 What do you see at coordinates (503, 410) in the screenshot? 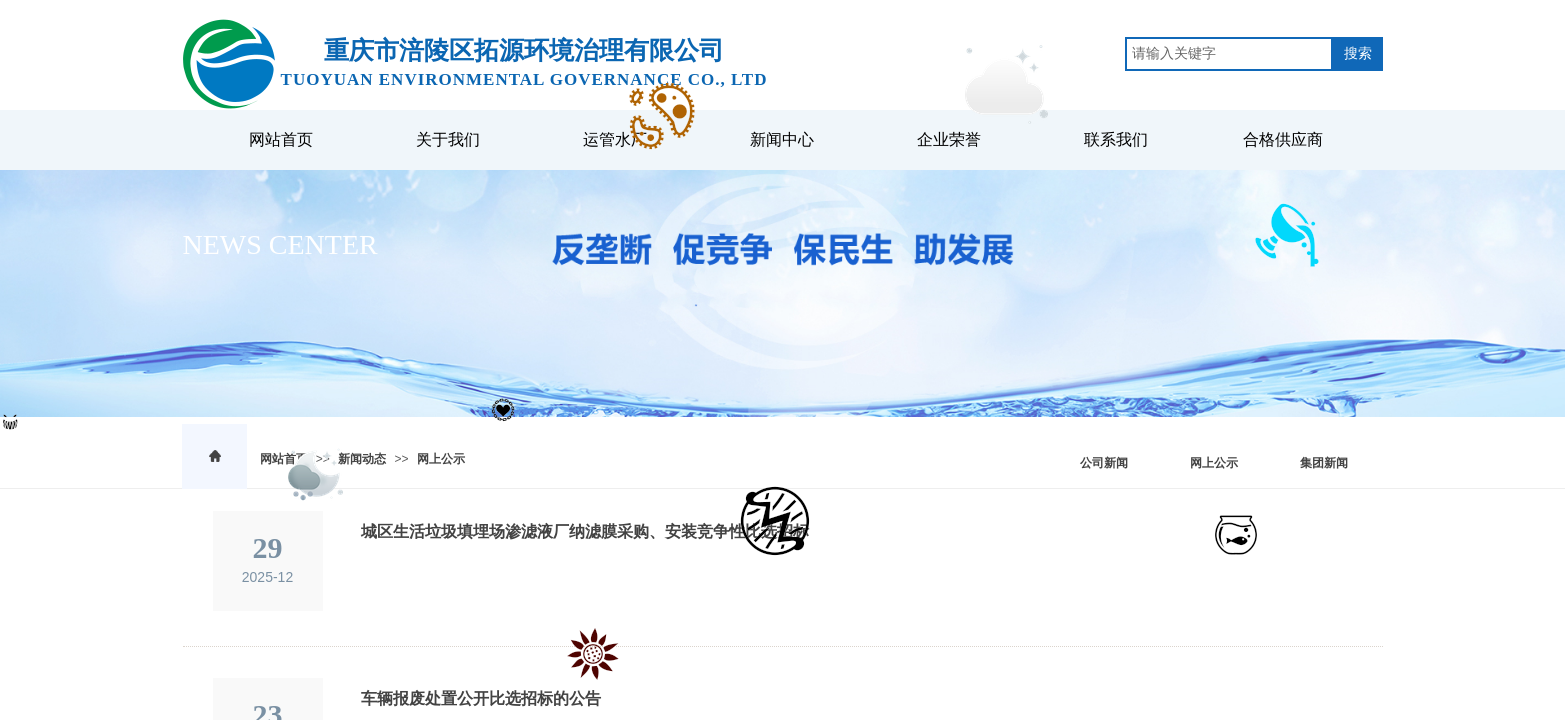
I see `indicates a locked or committed relationship status` at bounding box center [503, 410].